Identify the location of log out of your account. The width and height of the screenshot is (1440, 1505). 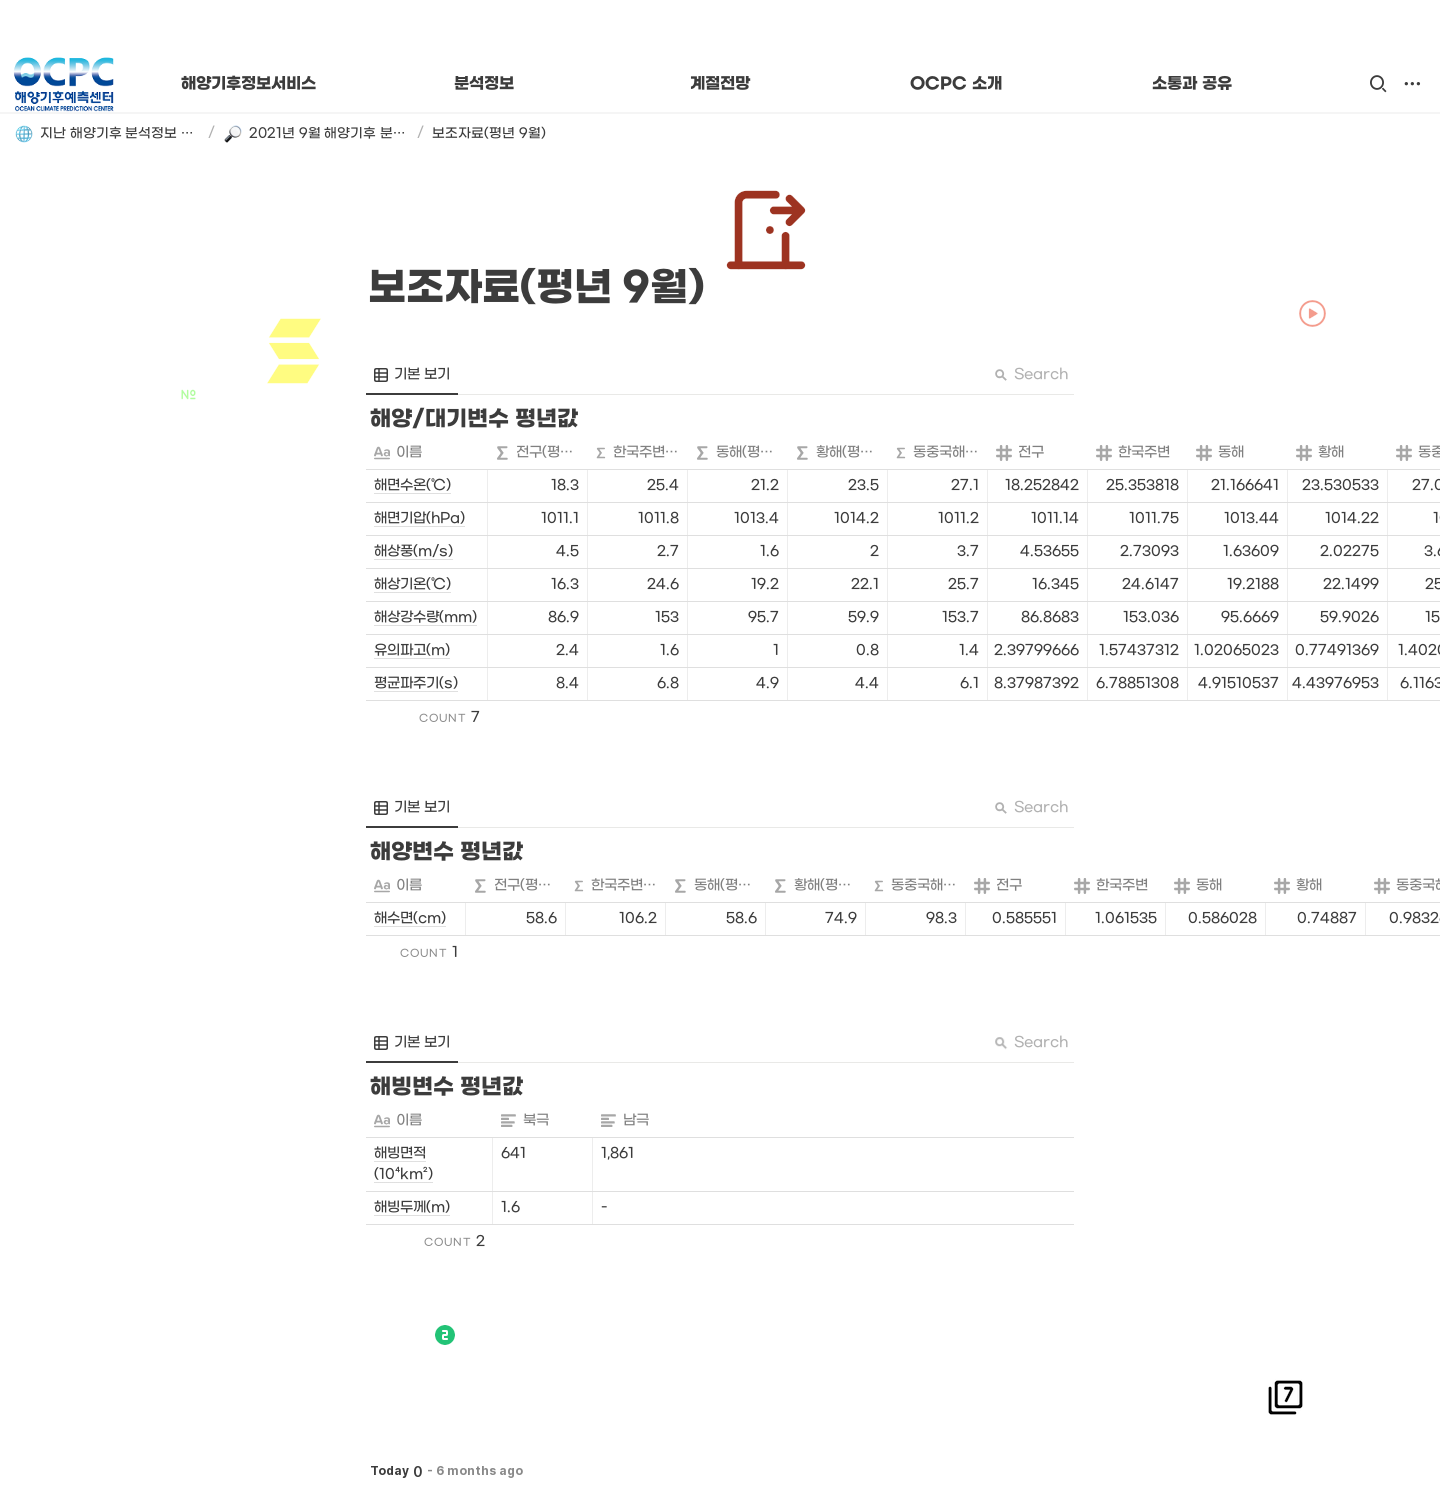
(766, 230).